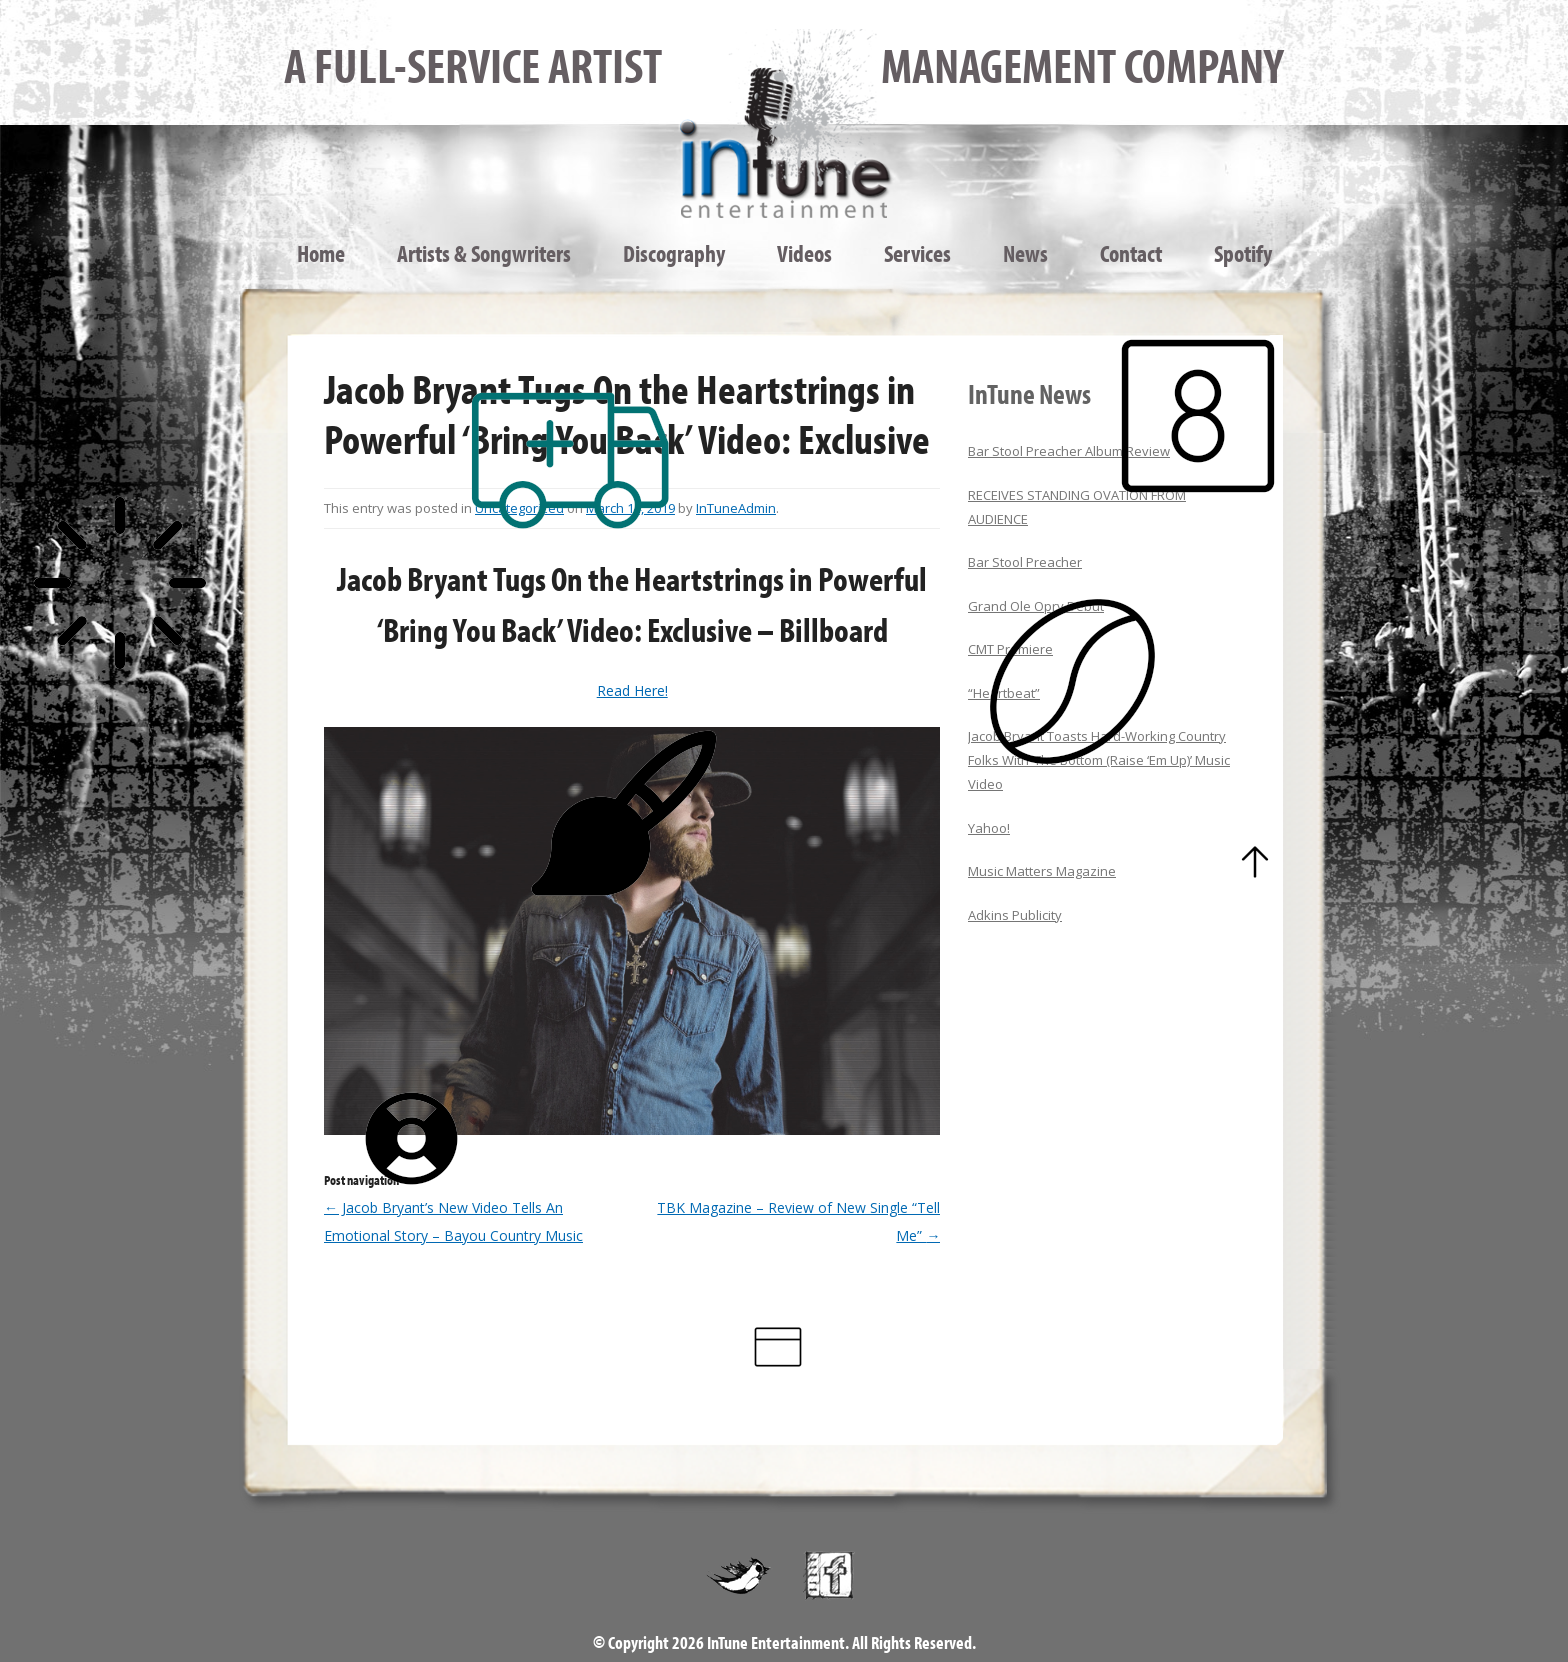 The width and height of the screenshot is (1568, 1662). What do you see at coordinates (120, 583) in the screenshot?
I see `loading content in progress` at bounding box center [120, 583].